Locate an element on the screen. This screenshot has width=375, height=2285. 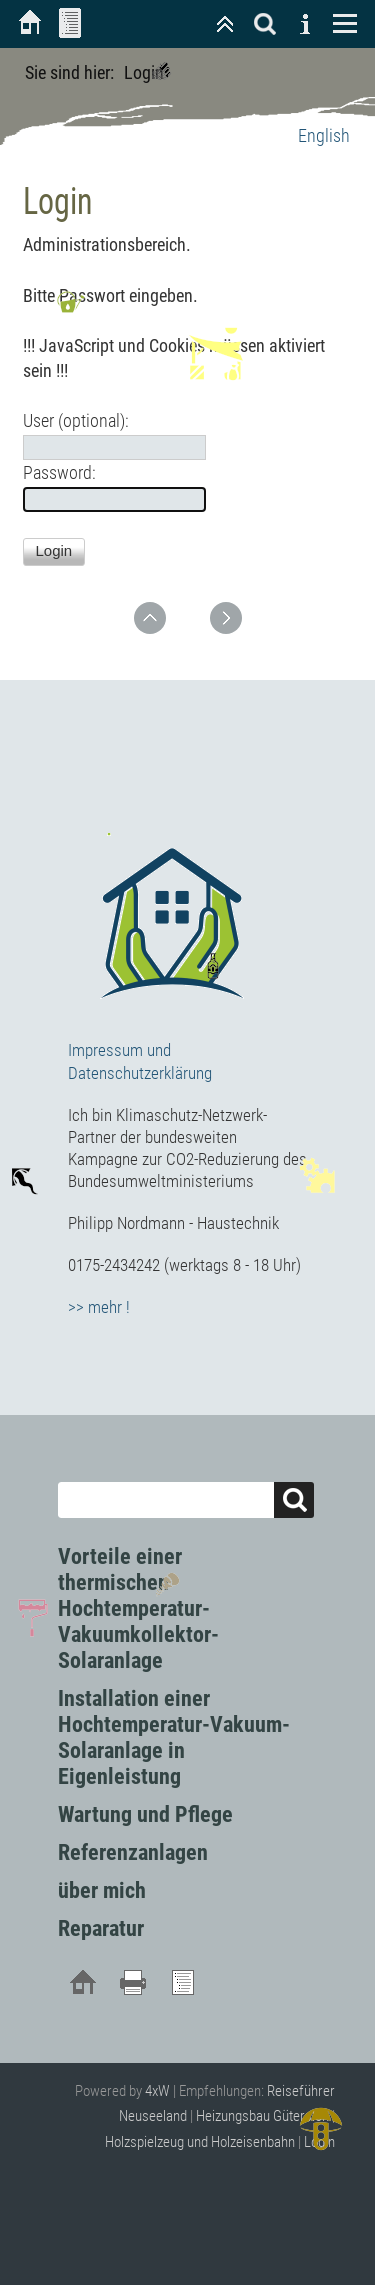
customize theme or appearance settings is located at coordinates (32, 1618).